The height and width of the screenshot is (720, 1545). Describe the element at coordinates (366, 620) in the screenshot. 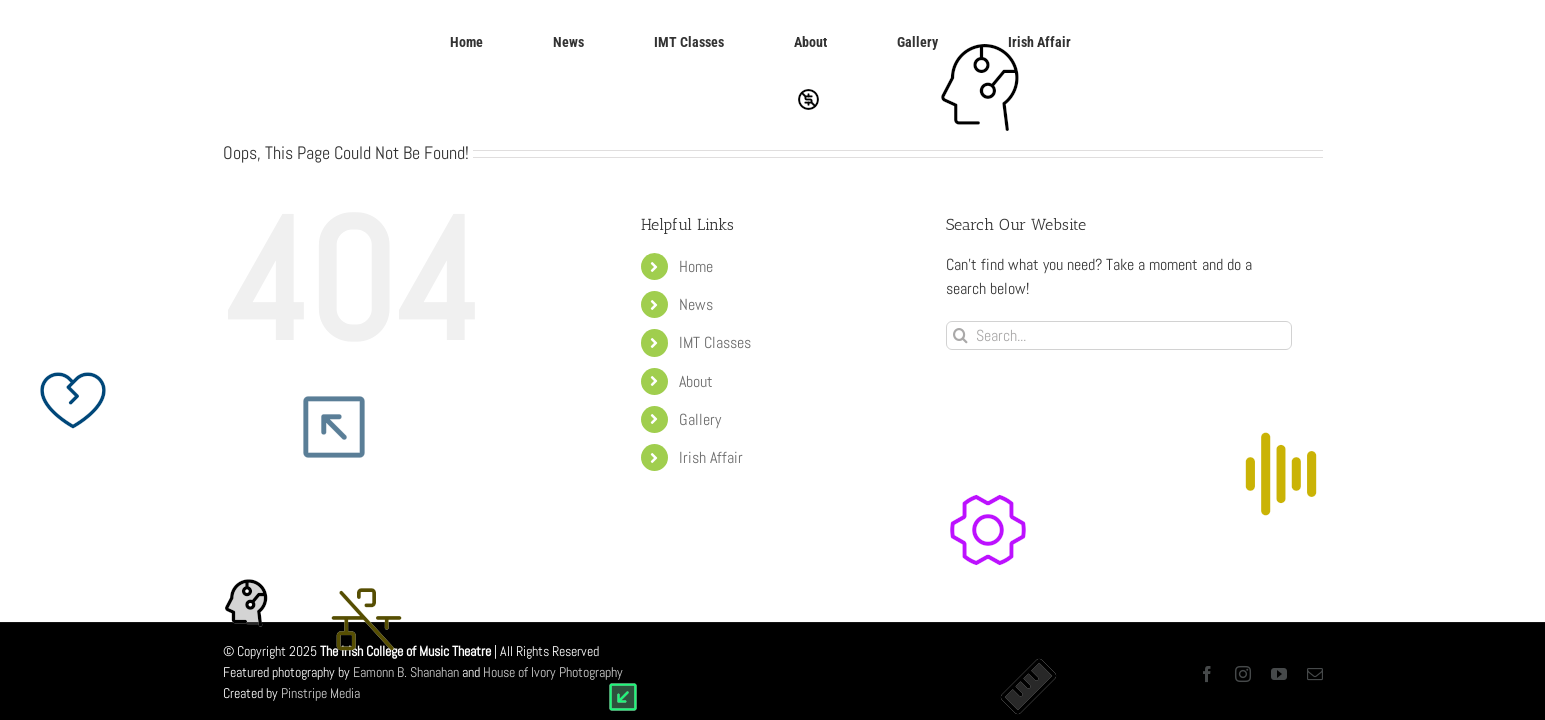

I see `network connection unavailable` at that location.